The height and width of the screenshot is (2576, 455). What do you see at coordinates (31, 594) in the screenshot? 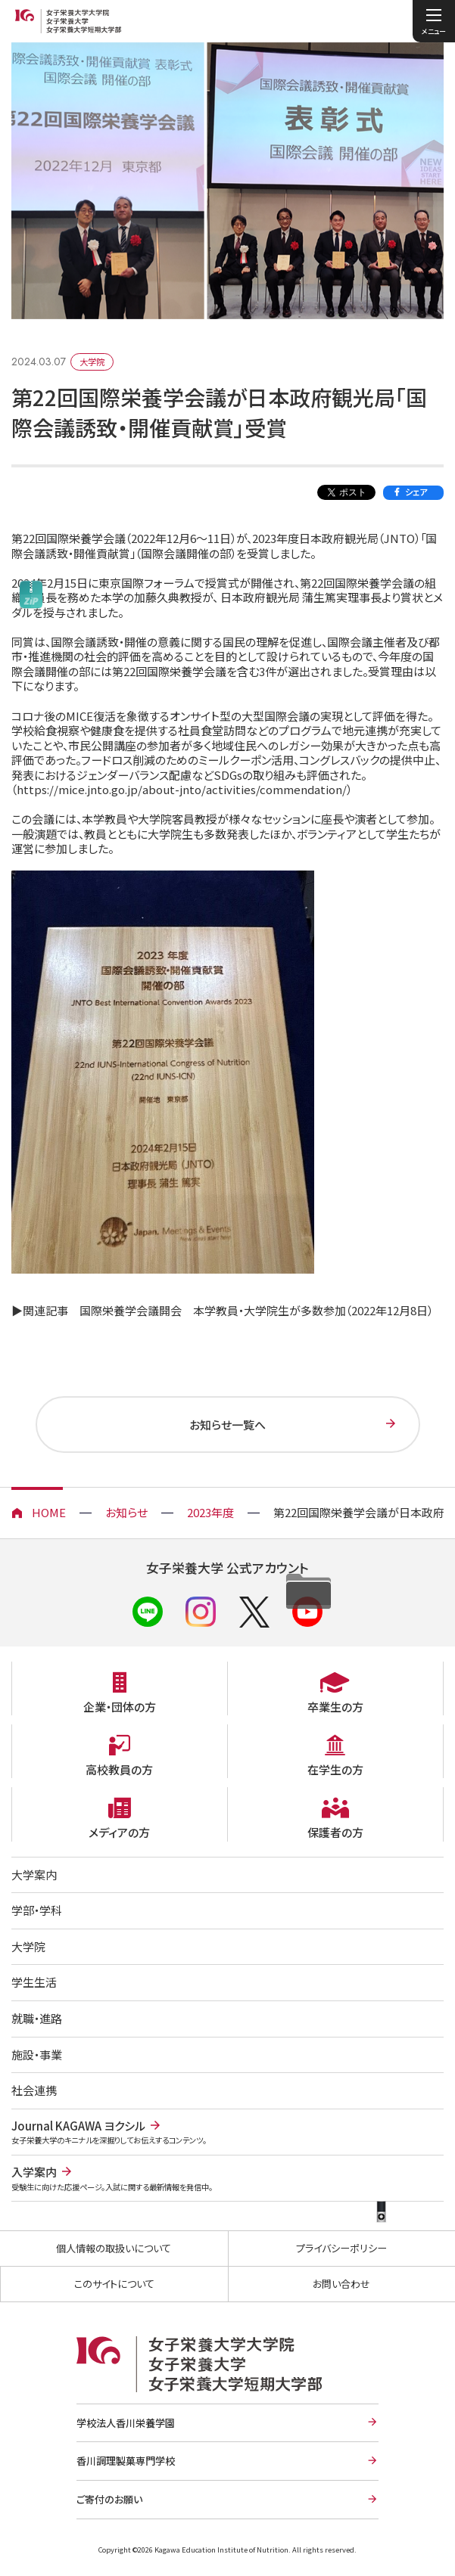
I see `compressed zip archive file` at bounding box center [31, 594].